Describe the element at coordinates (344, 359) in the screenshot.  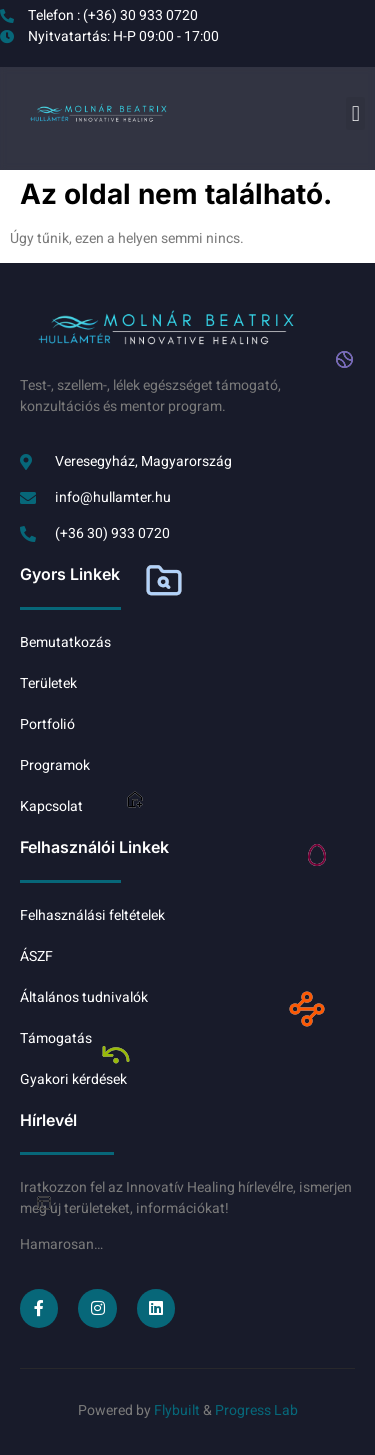
I see `access tennis or racquet sports features` at that location.